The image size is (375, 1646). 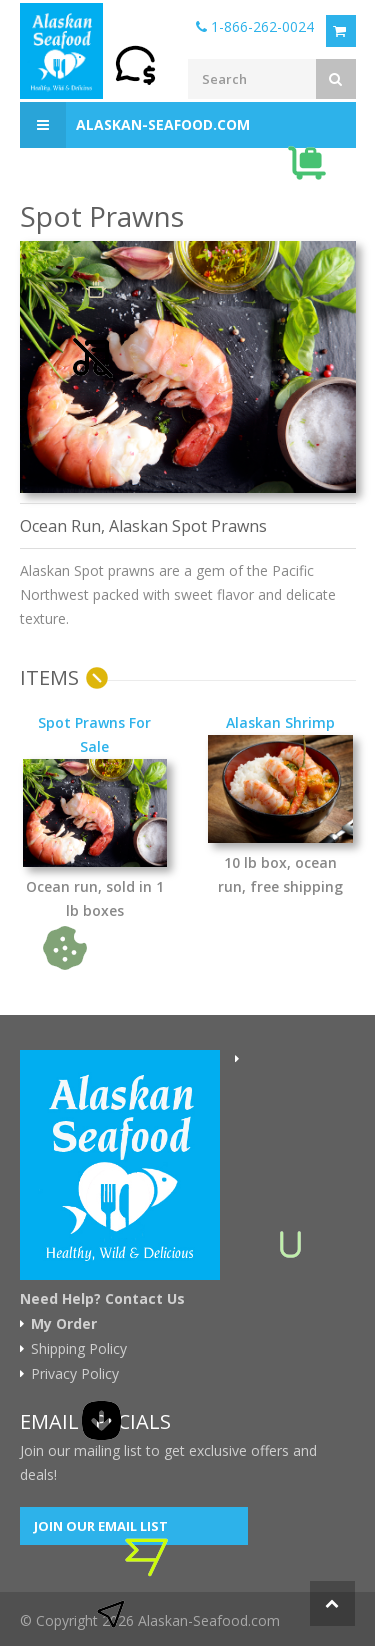 What do you see at coordinates (307, 163) in the screenshot?
I see `luggage cart or baggage trolley` at bounding box center [307, 163].